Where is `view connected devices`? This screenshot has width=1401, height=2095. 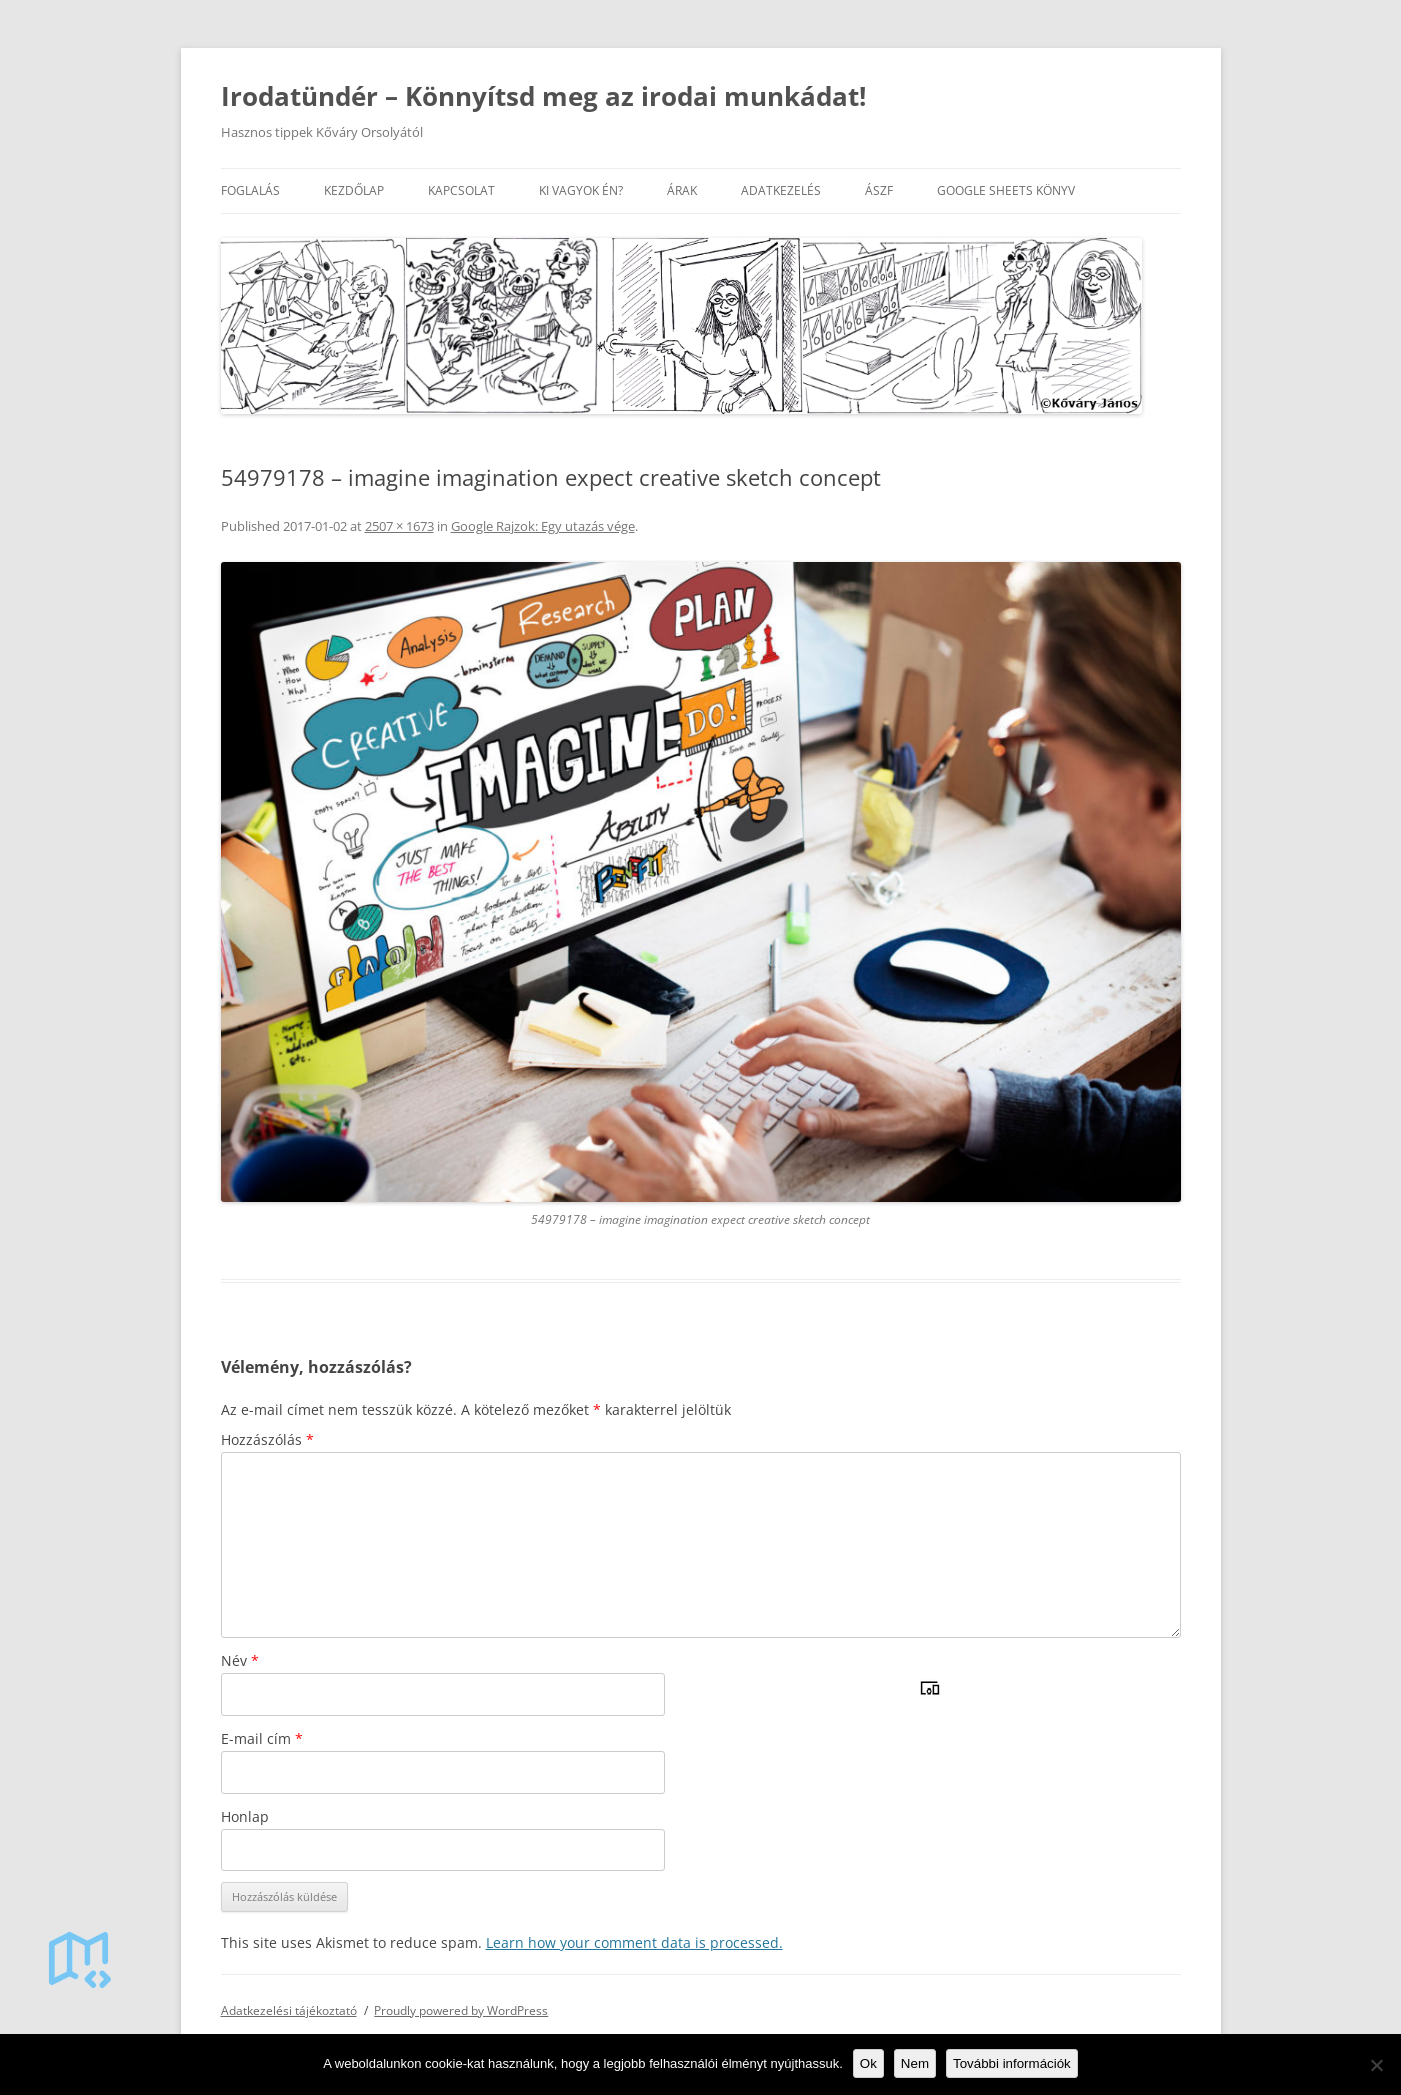 view connected devices is located at coordinates (930, 1688).